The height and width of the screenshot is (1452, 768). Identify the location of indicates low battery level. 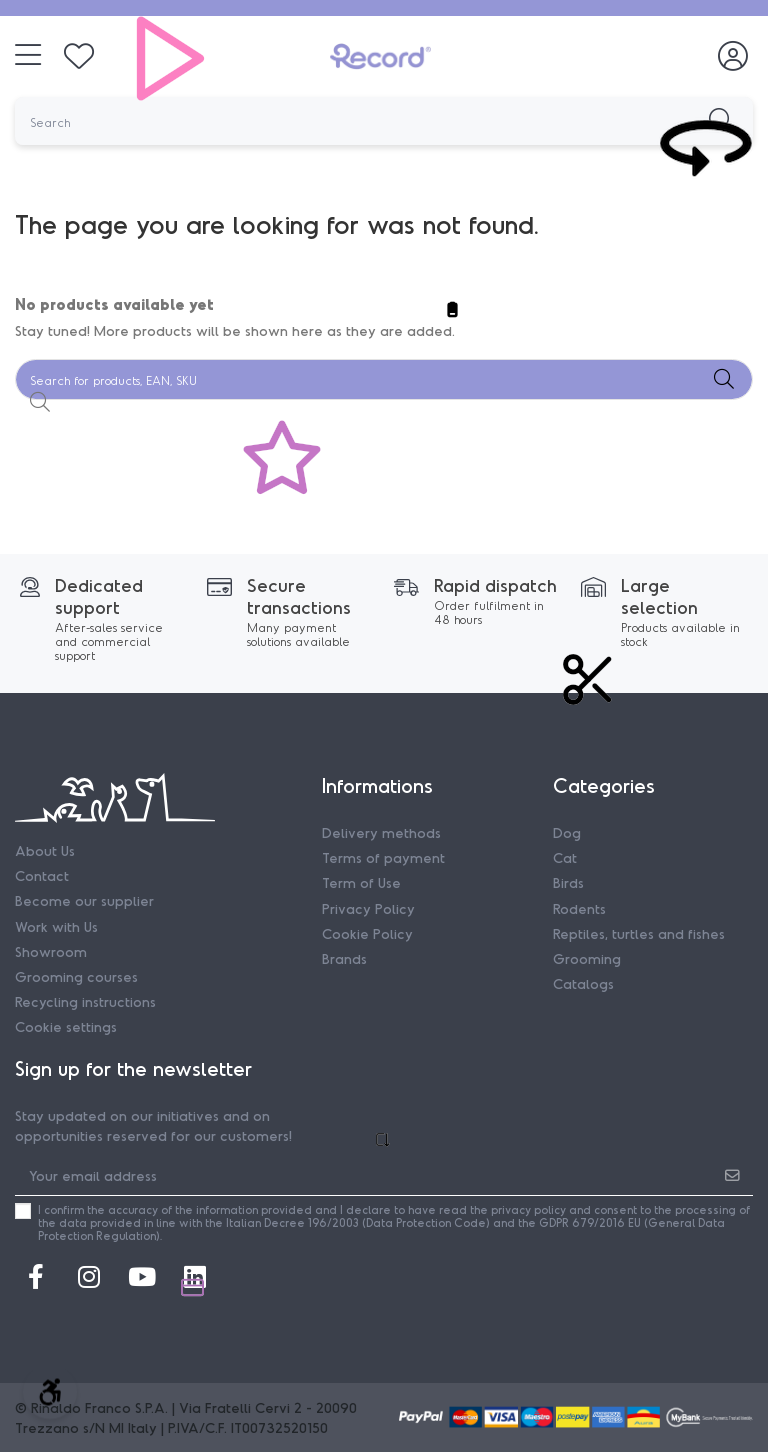
(452, 309).